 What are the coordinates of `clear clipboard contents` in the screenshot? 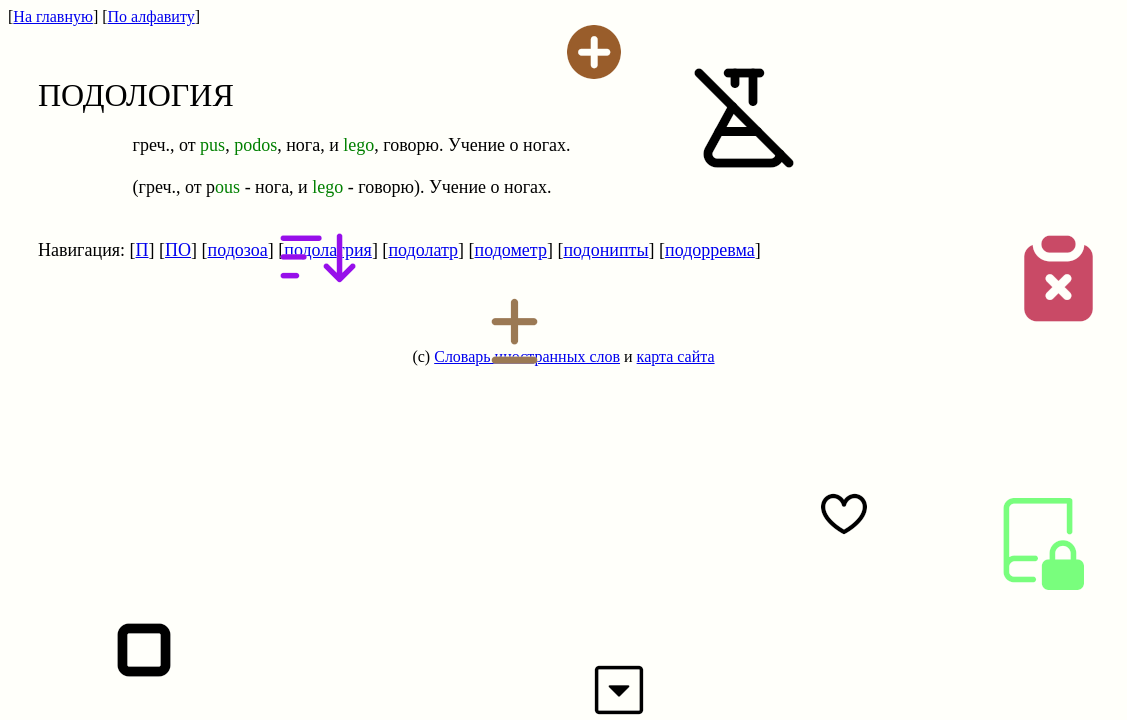 It's located at (1058, 278).